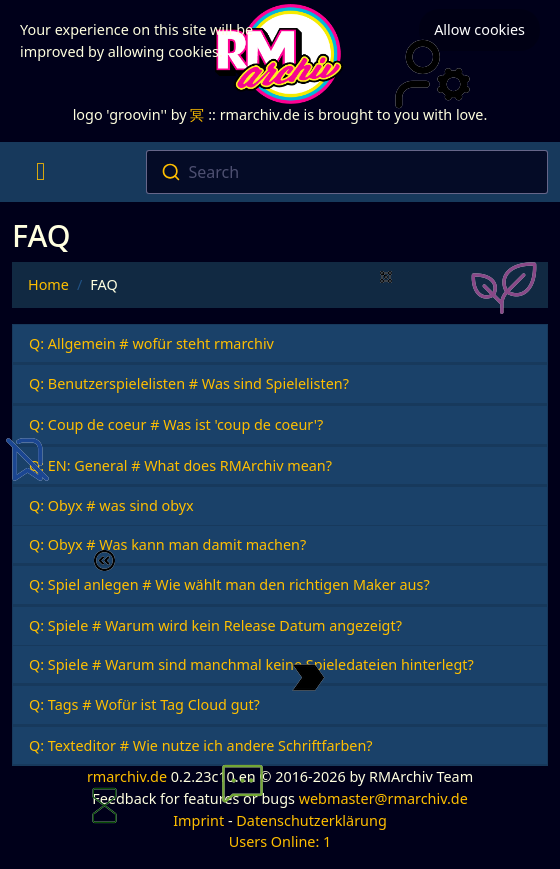 The height and width of the screenshot is (869, 560). Describe the element at coordinates (242, 780) in the screenshot. I see `open chat or messaging` at that location.